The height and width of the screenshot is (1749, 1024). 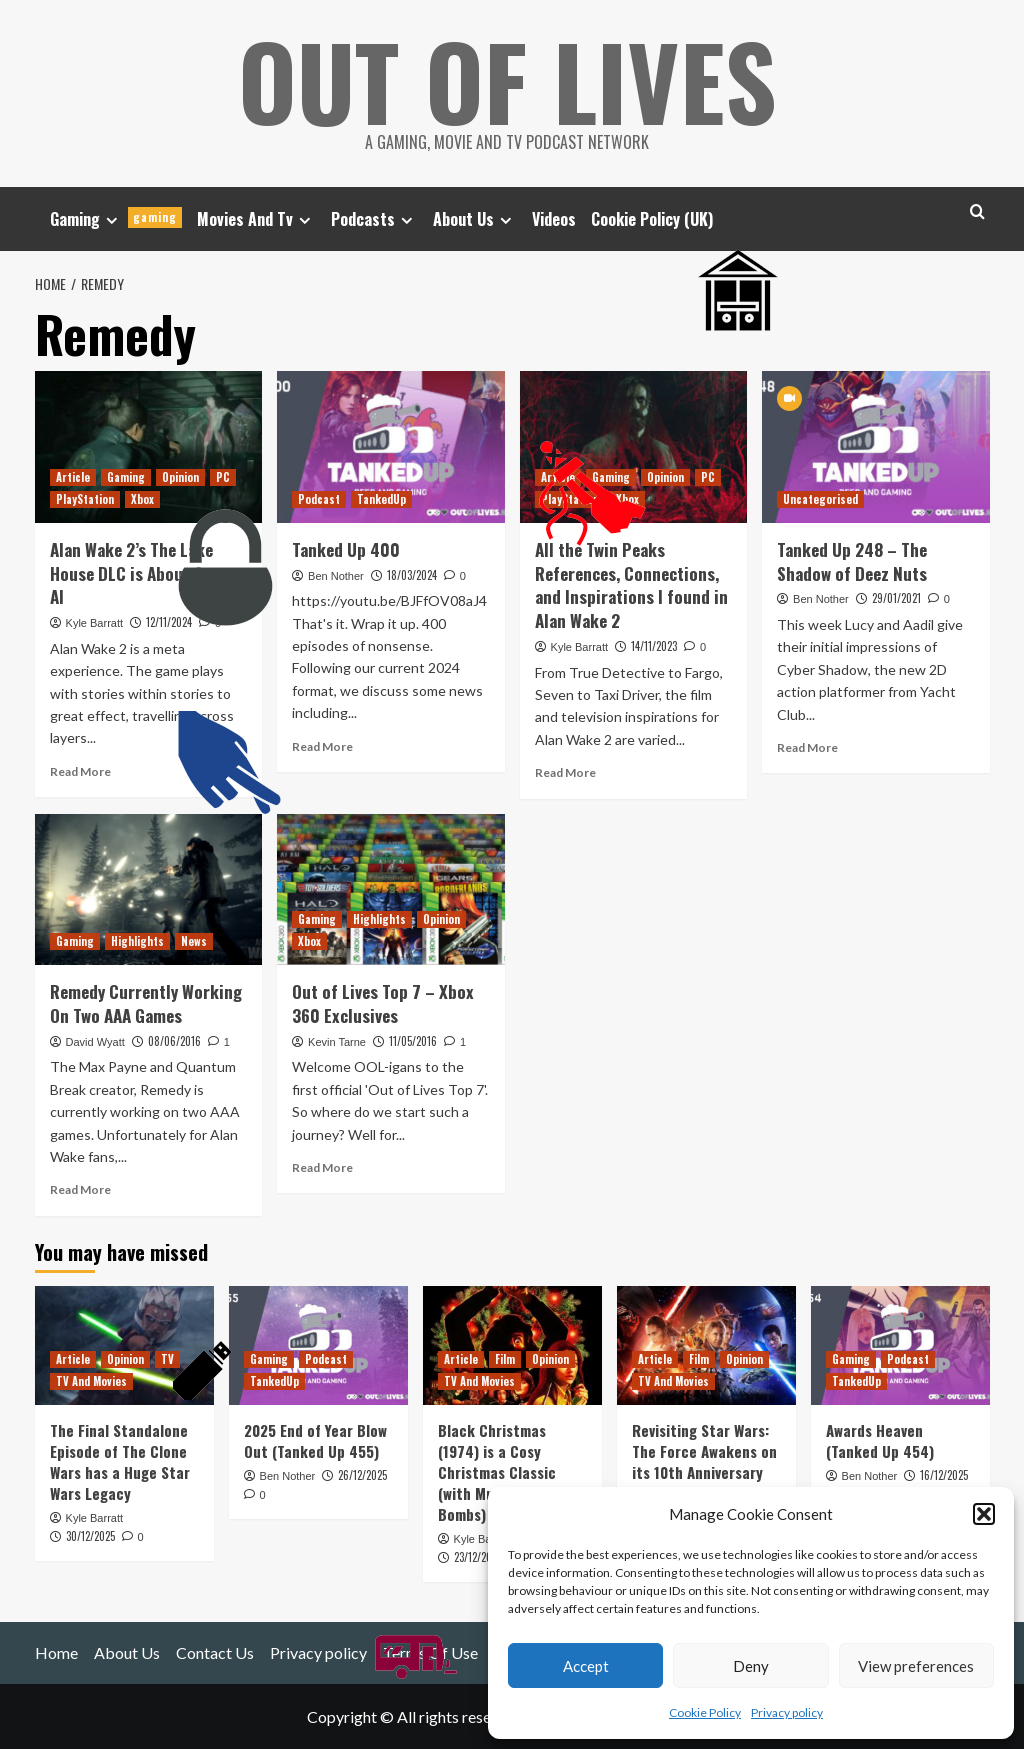 What do you see at coordinates (738, 290) in the screenshot?
I see `access temple or shrine location` at bounding box center [738, 290].